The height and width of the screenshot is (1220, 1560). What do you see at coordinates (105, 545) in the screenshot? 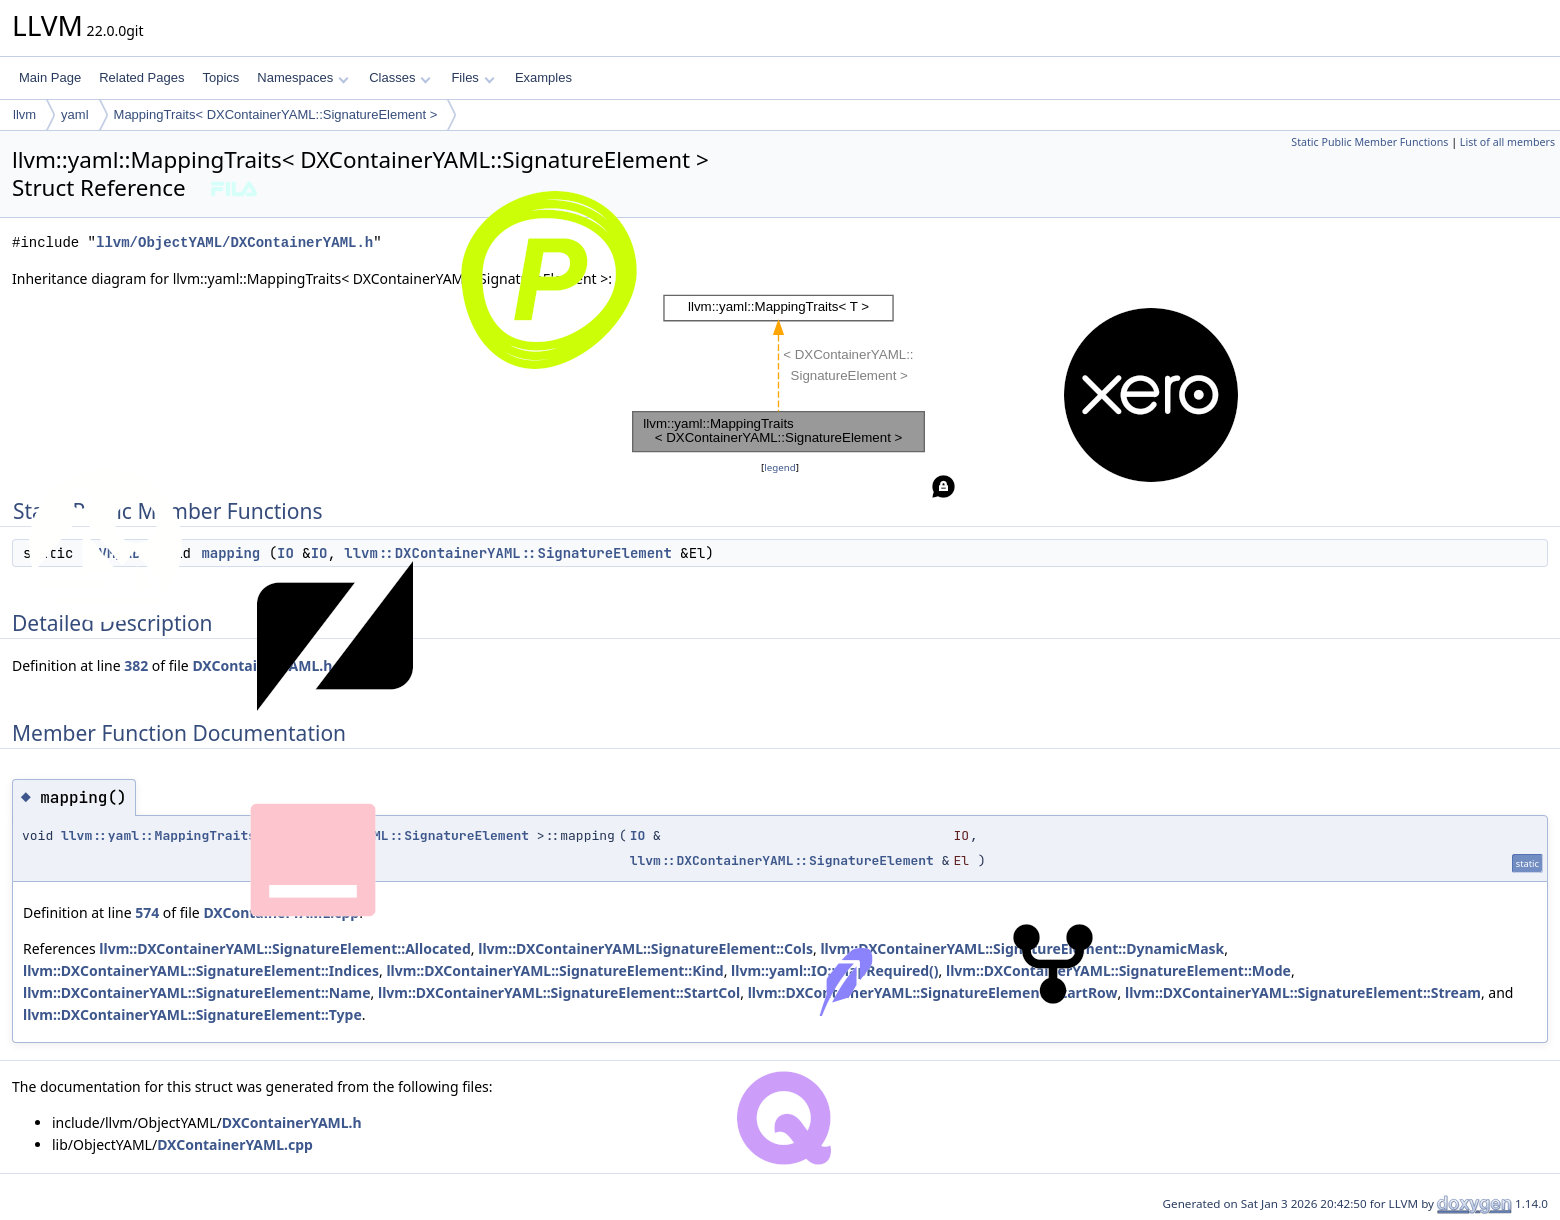
I see `open decentraland metaverse platform` at bounding box center [105, 545].